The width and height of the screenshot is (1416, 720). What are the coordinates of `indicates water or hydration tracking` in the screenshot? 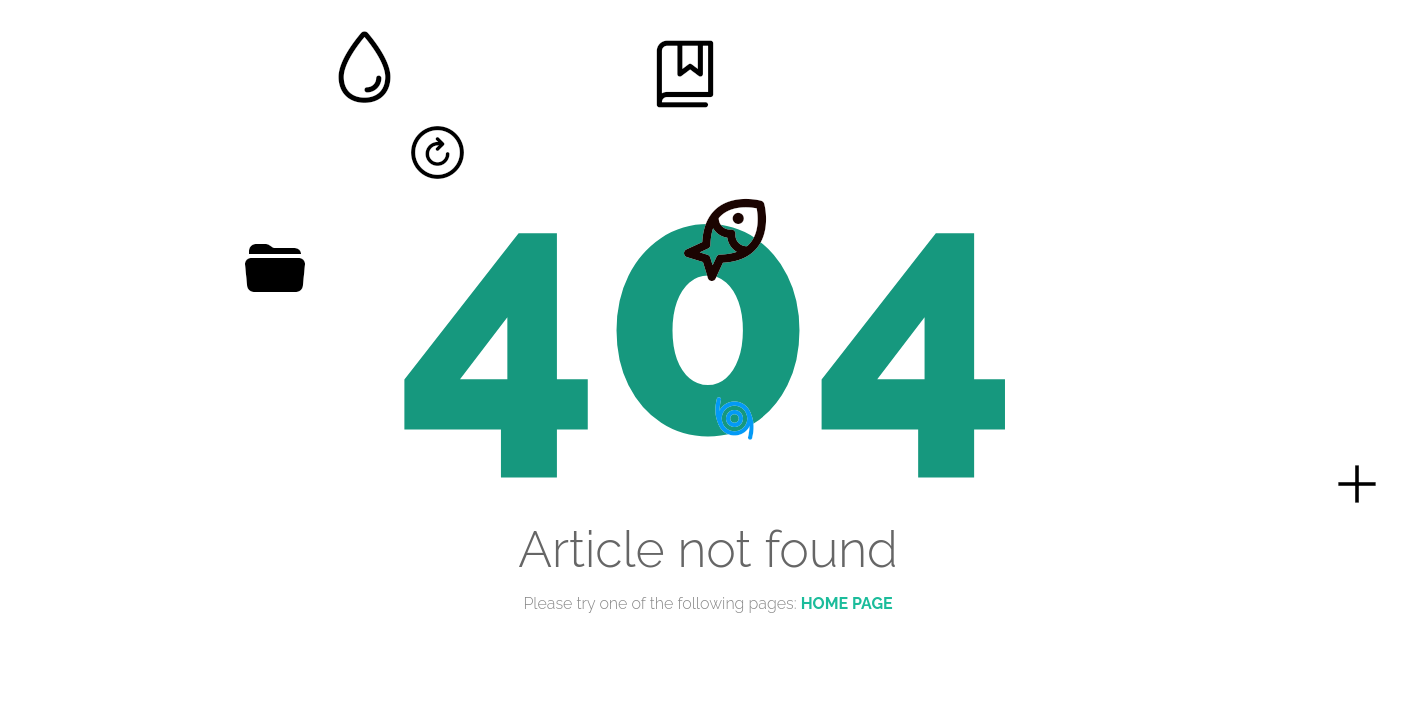 It's located at (364, 66).